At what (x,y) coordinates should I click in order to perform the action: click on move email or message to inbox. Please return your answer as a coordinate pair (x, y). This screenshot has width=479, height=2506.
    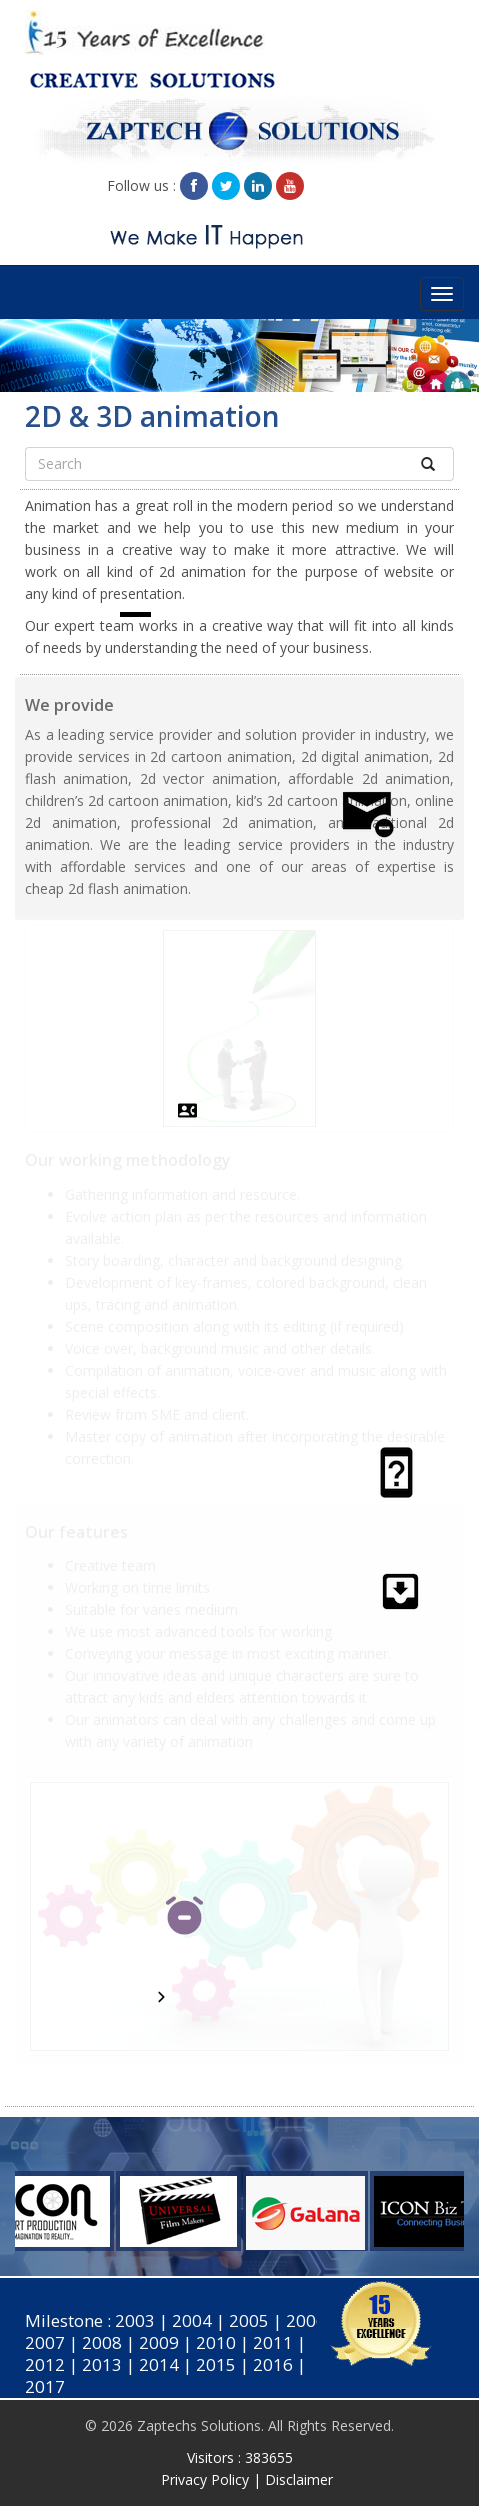
    Looking at the image, I should click on (400, 1591).